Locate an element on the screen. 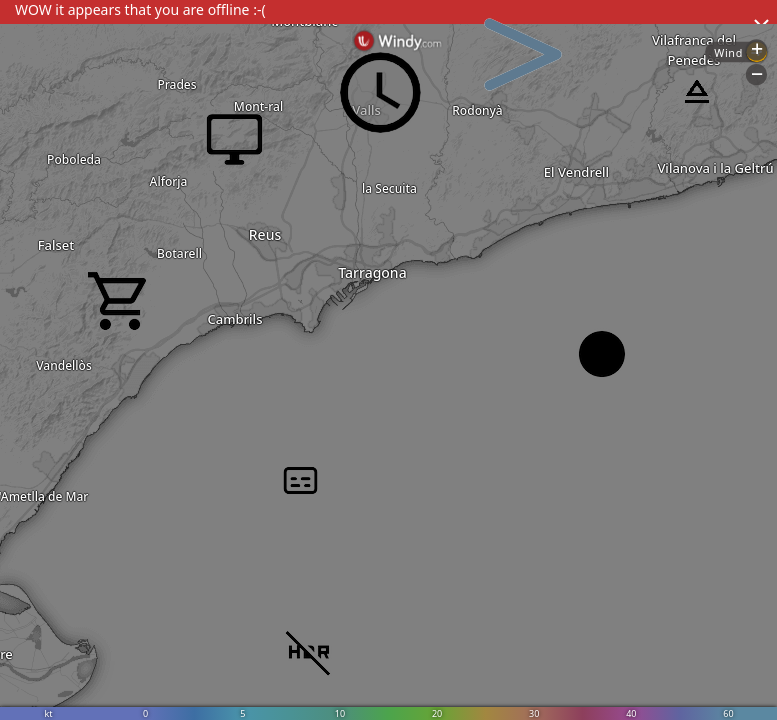 The height and width of the screenshot is (720, 777). eject a disc or removable media is located at coordinates (697, 91).